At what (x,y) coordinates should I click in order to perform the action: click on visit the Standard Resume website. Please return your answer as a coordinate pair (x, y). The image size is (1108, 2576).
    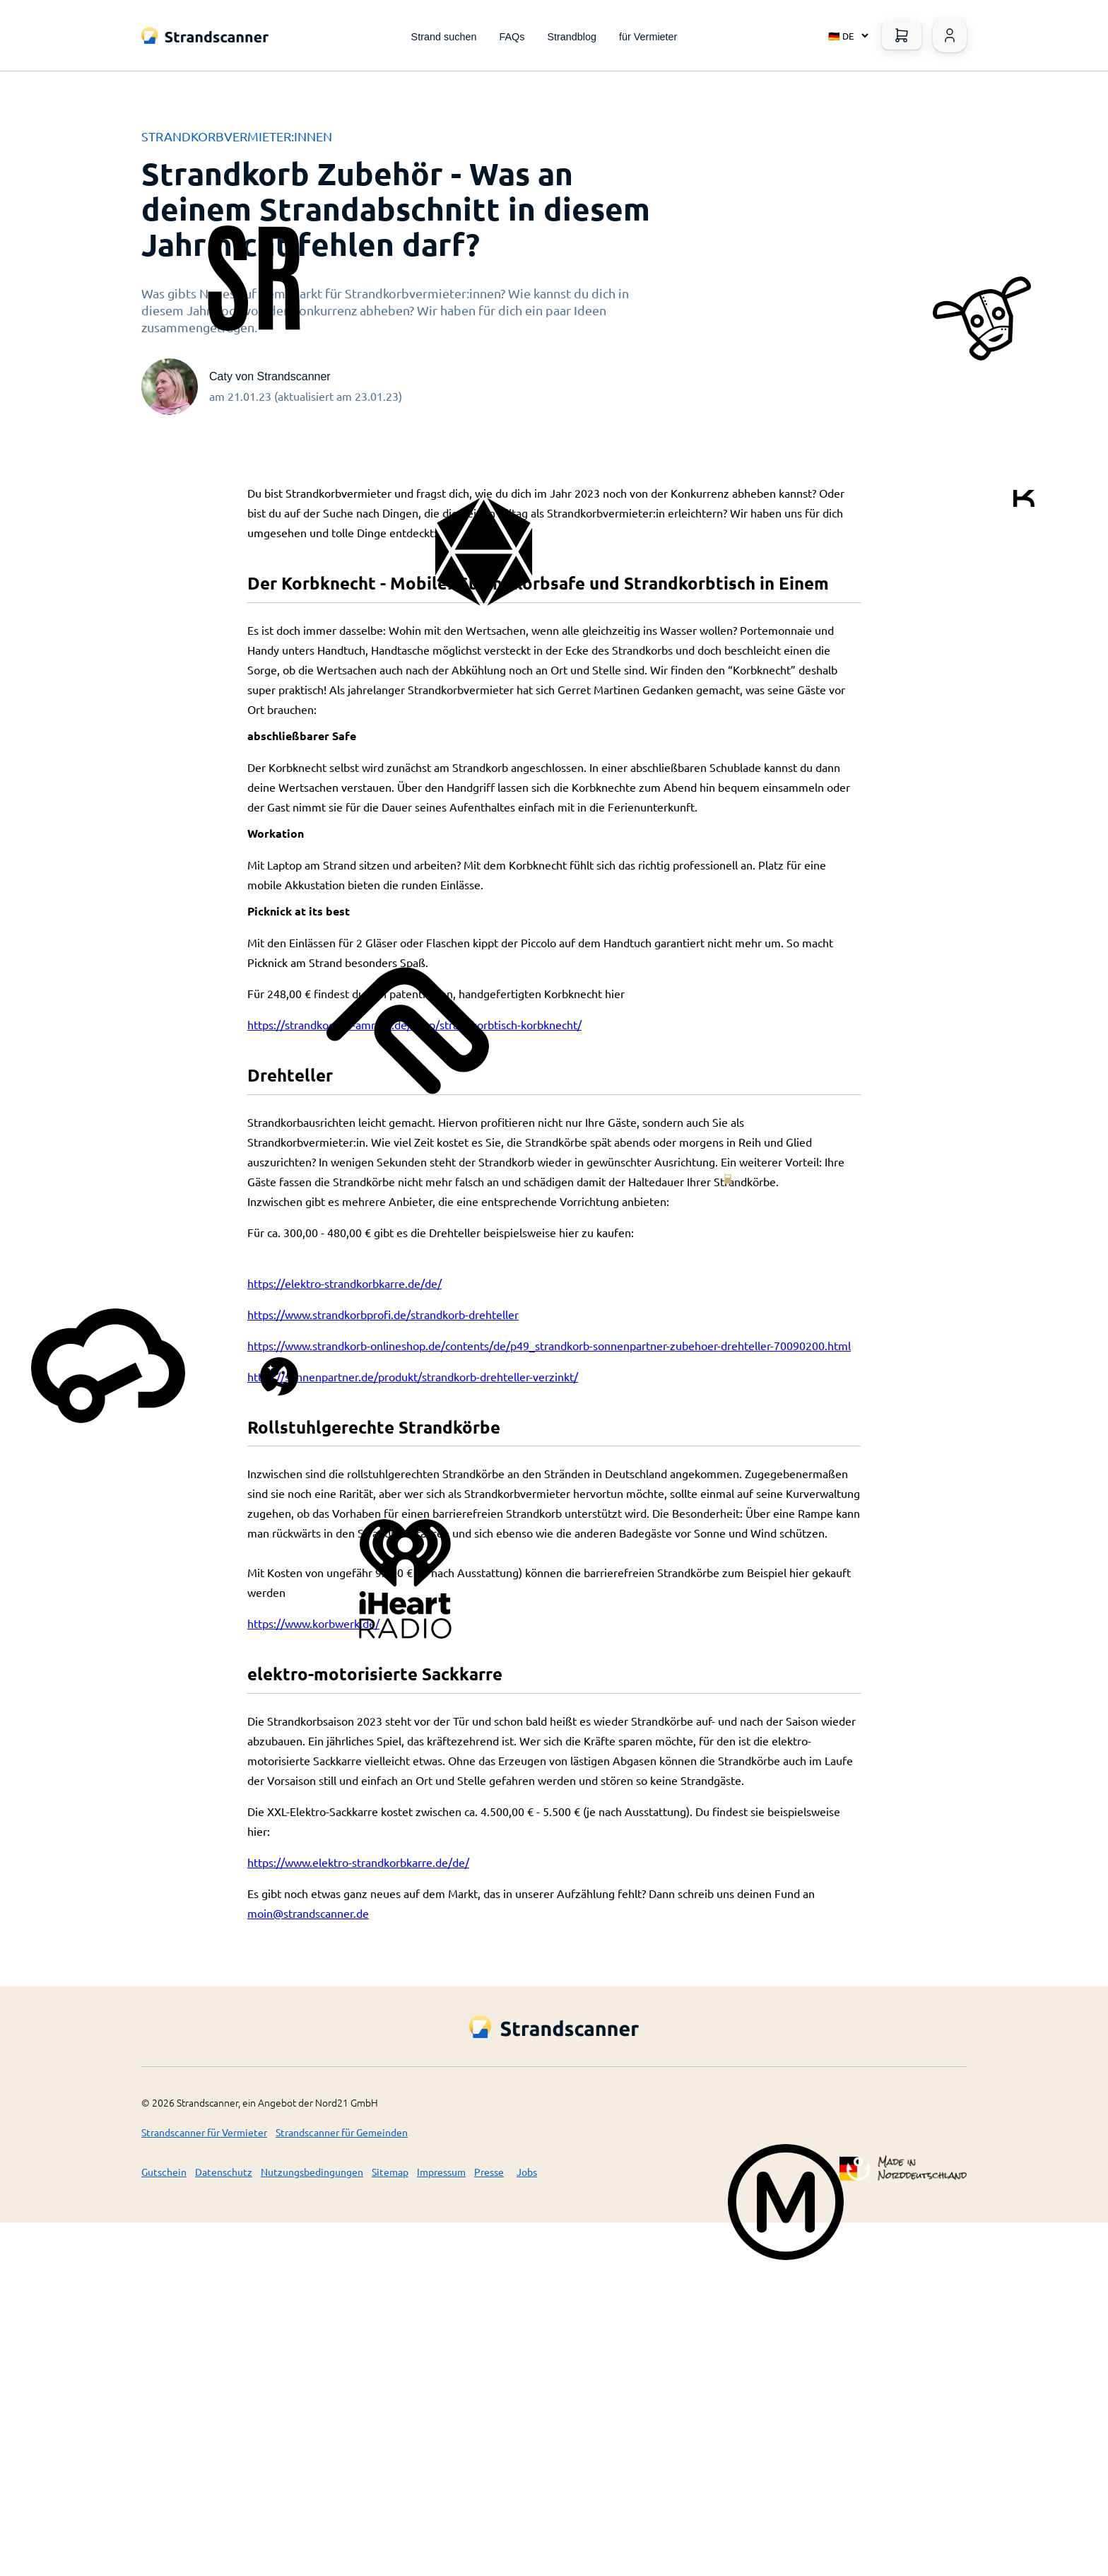
    Looking at the image, I should click on (254, 278).